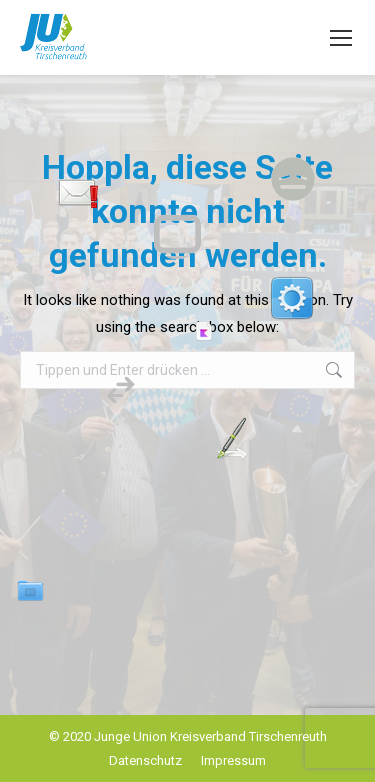 The width and height of the screenshot is (375, 782). Describe the element at coordinates (177, 235) in the screenshot. I see `display or monitor settings` at that location.